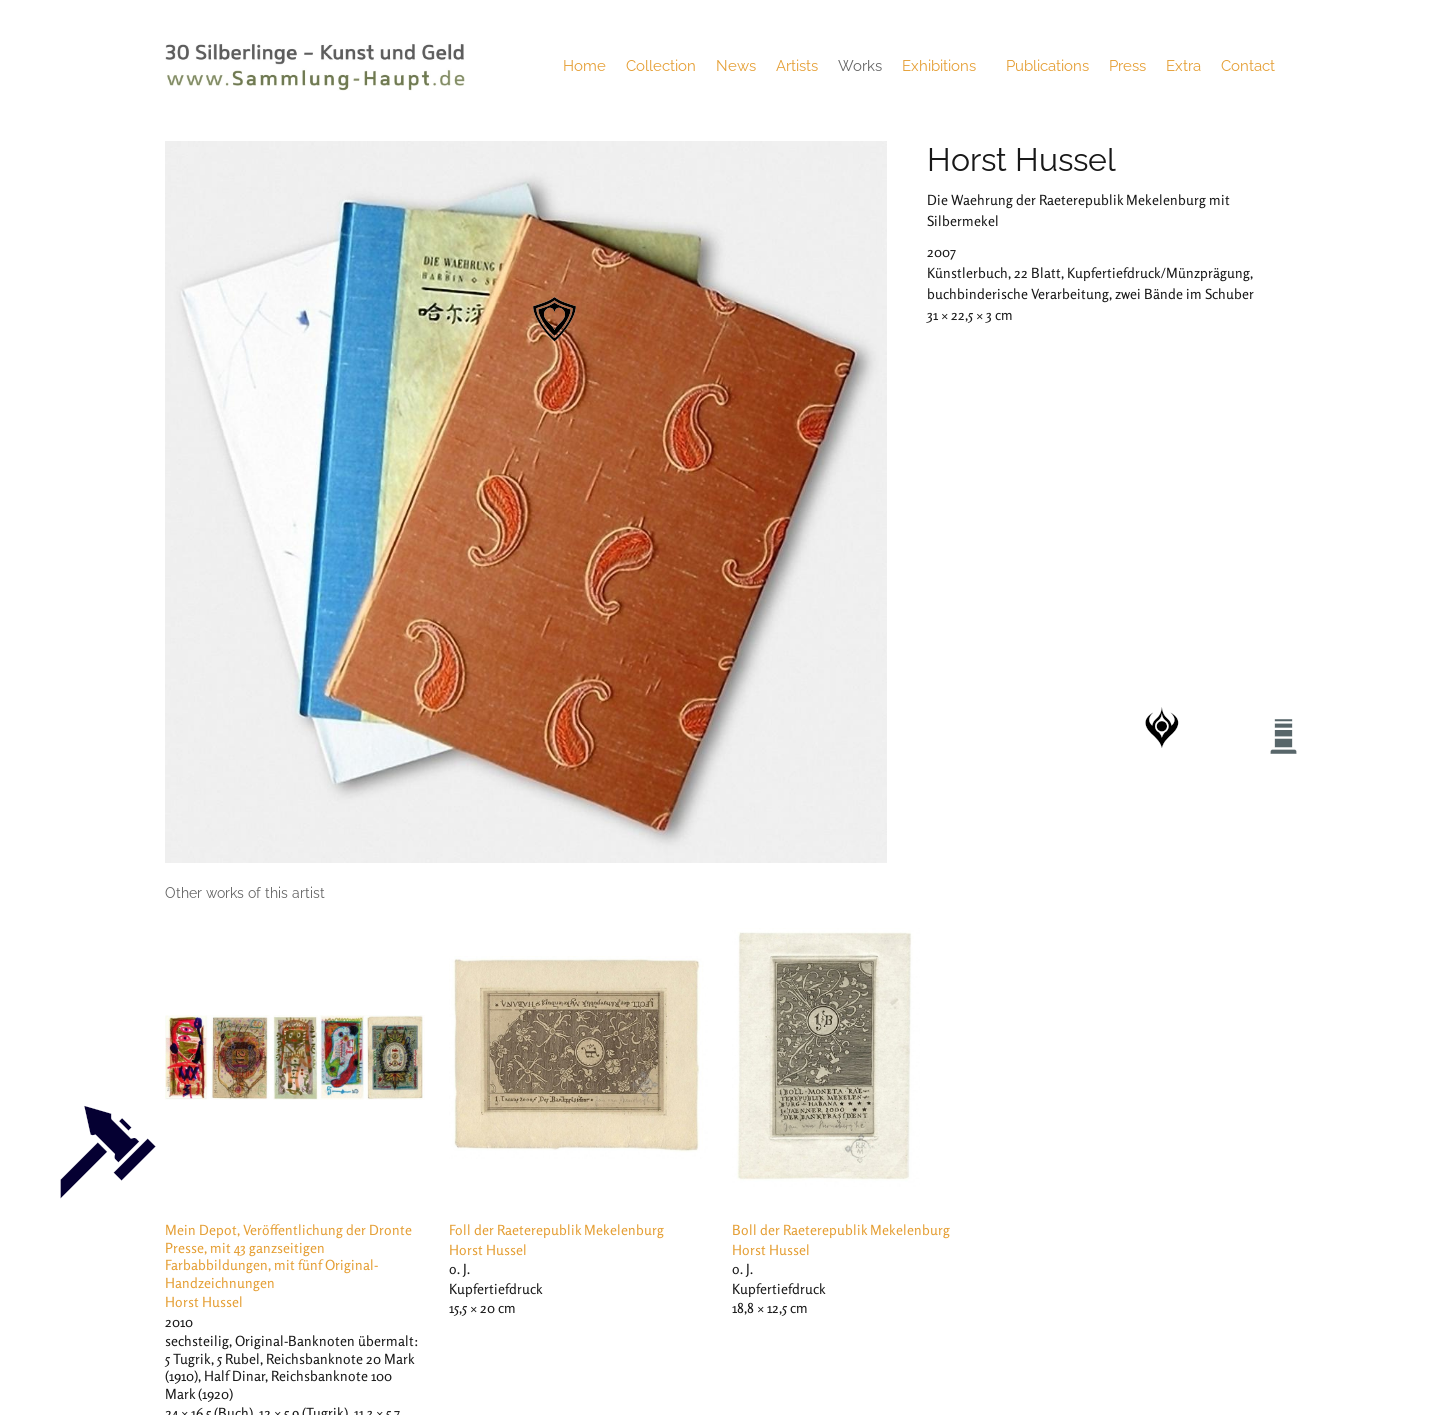 The width and height of the screenshot is (1440, 1415). Describe the element at coordinates (1161, 727) in the screenshot. I see `activate alien fire ability or power` at that location.